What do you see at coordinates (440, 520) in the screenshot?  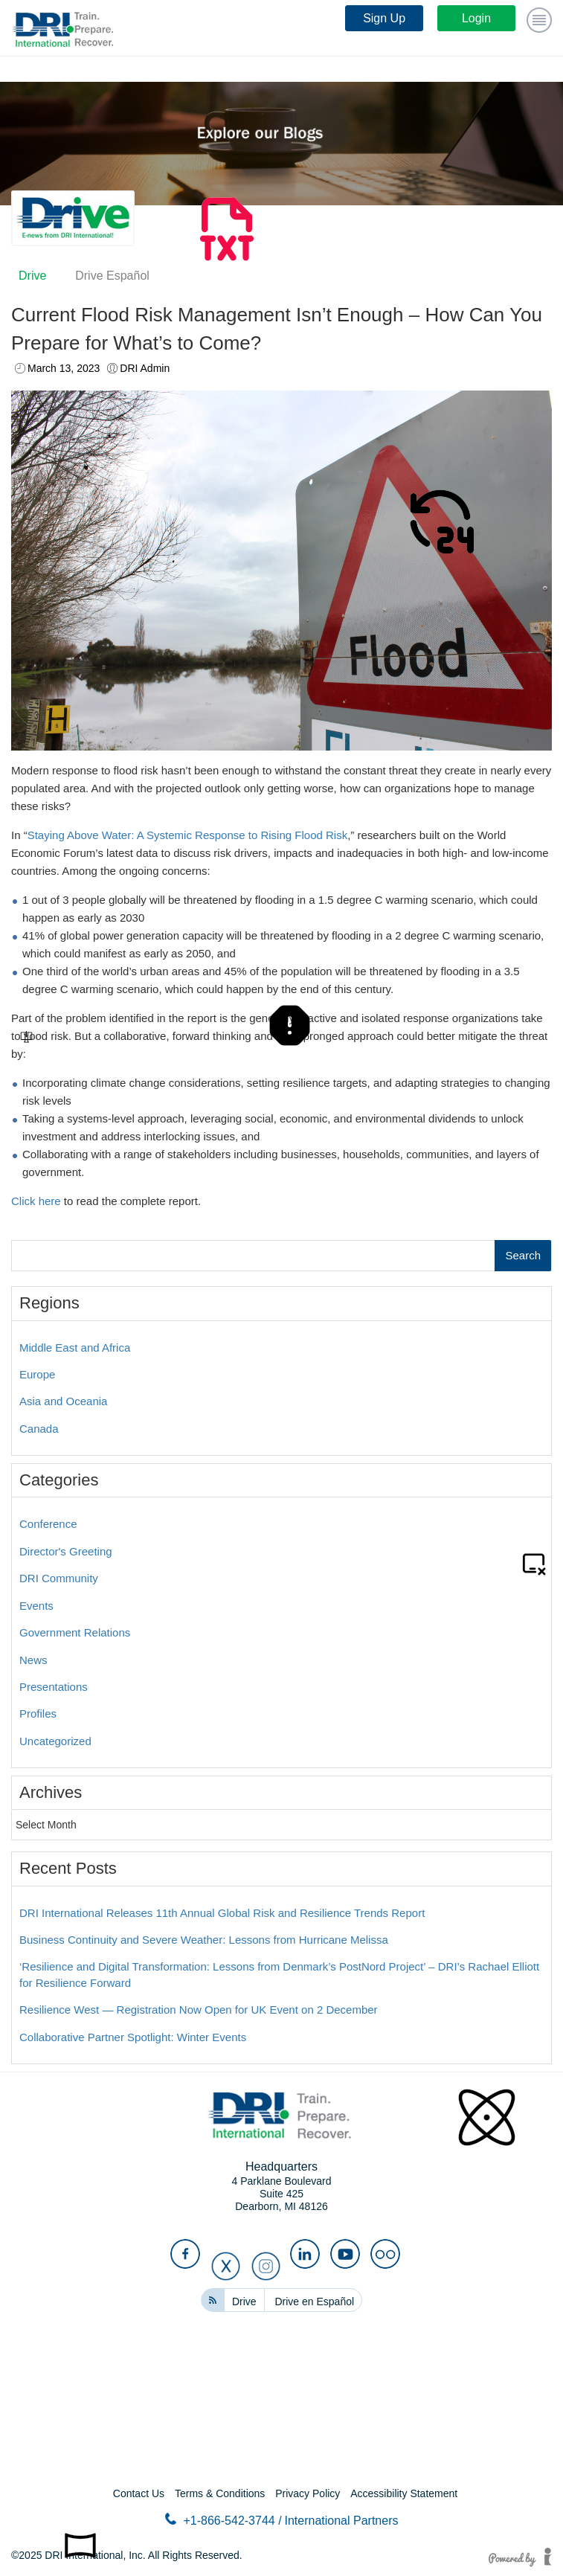 I see `indicates 24-hour availability or support` at bounding box center [440, 520].